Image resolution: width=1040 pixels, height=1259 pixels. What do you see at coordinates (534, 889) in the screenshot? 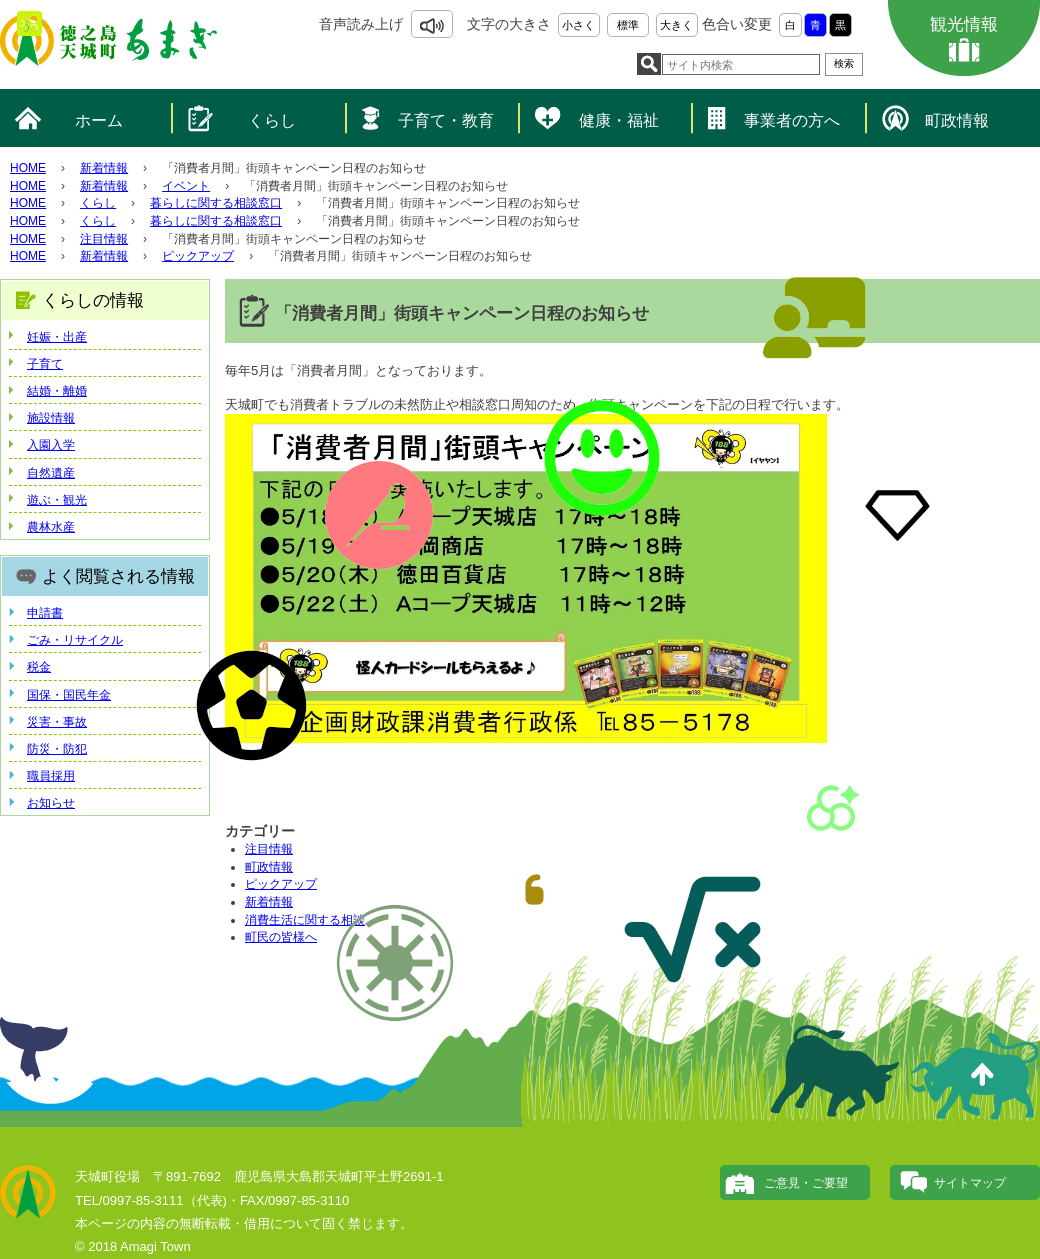
I see `insert a left single quotation mark` at bounding box center [534, 889].